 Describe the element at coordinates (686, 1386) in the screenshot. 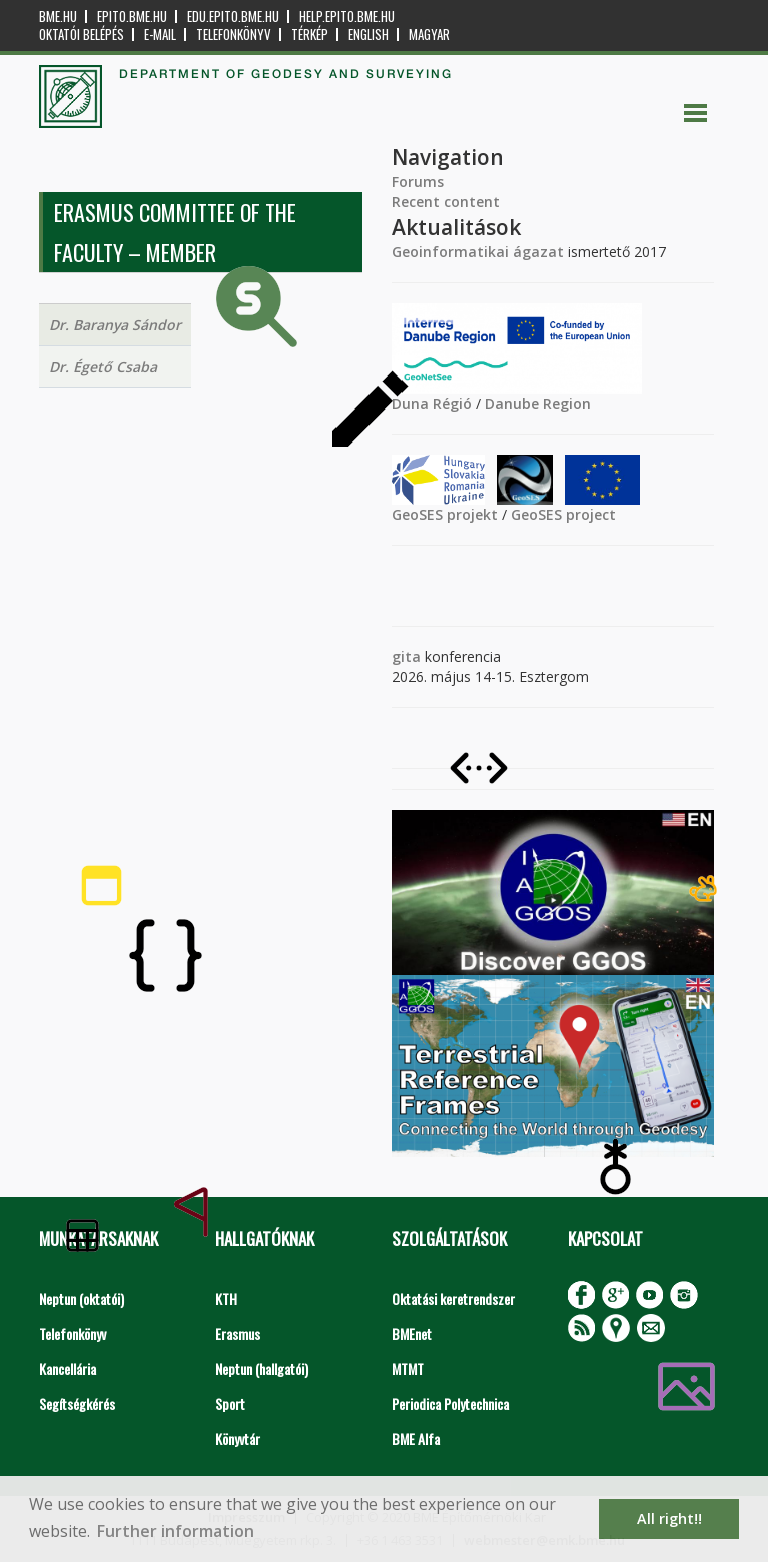

I see `view or open an image file` at that location.